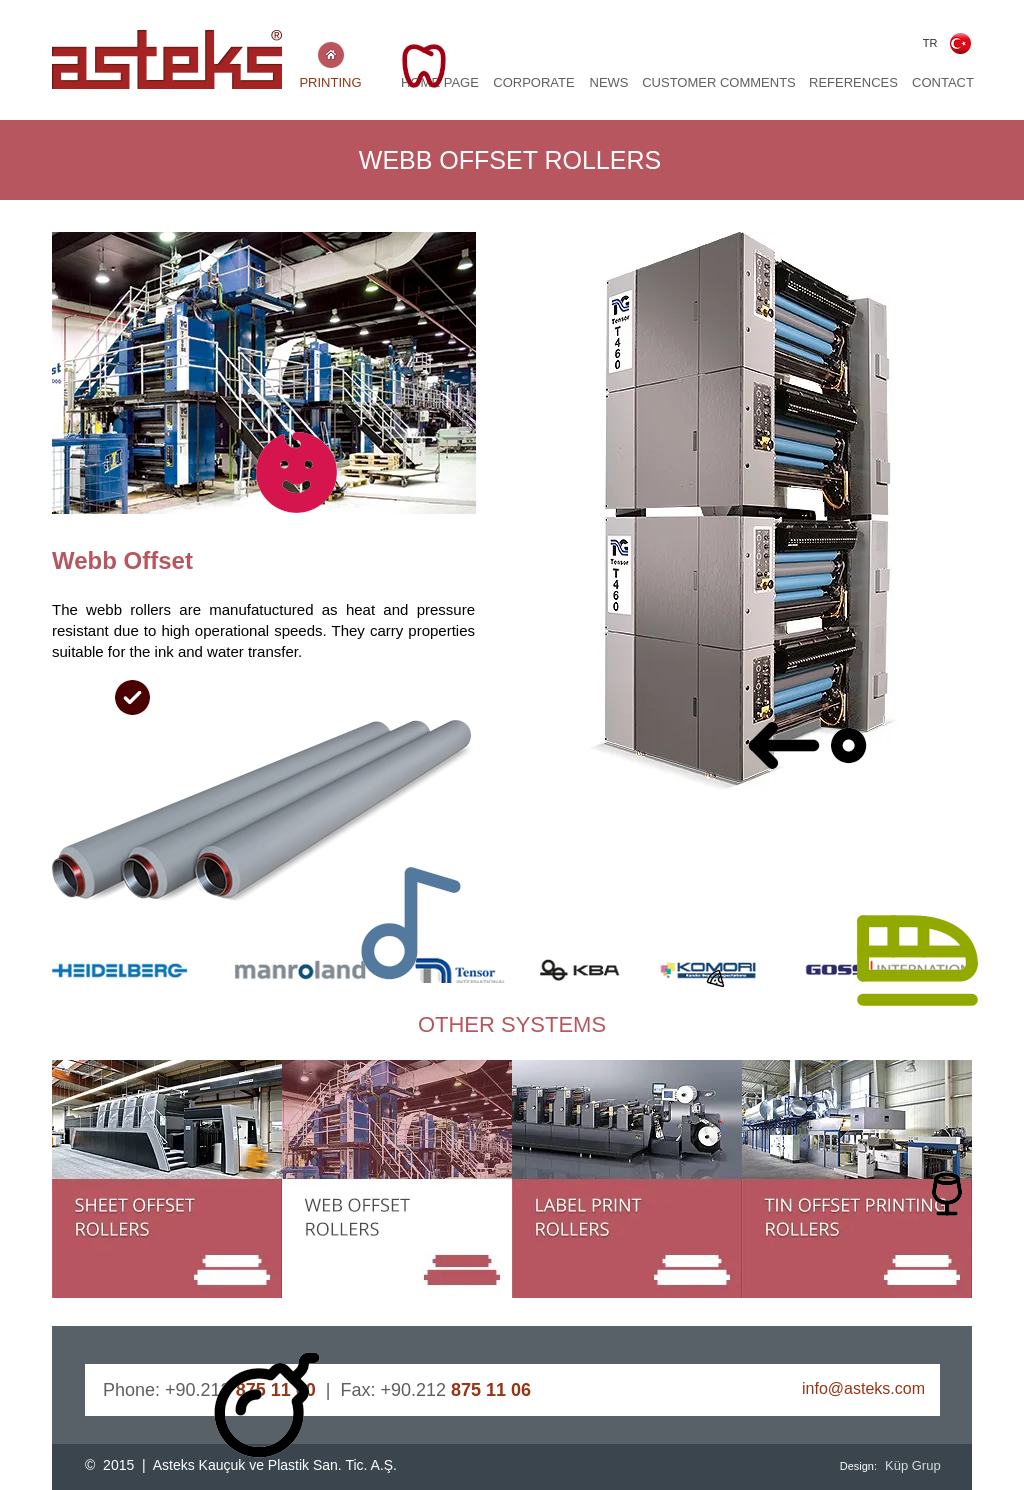 This screenshot has width=1024, height=1490. Describe the element at coordinates (947, 1194) in the screenshot. I see `view drink or beverage options` at that location.